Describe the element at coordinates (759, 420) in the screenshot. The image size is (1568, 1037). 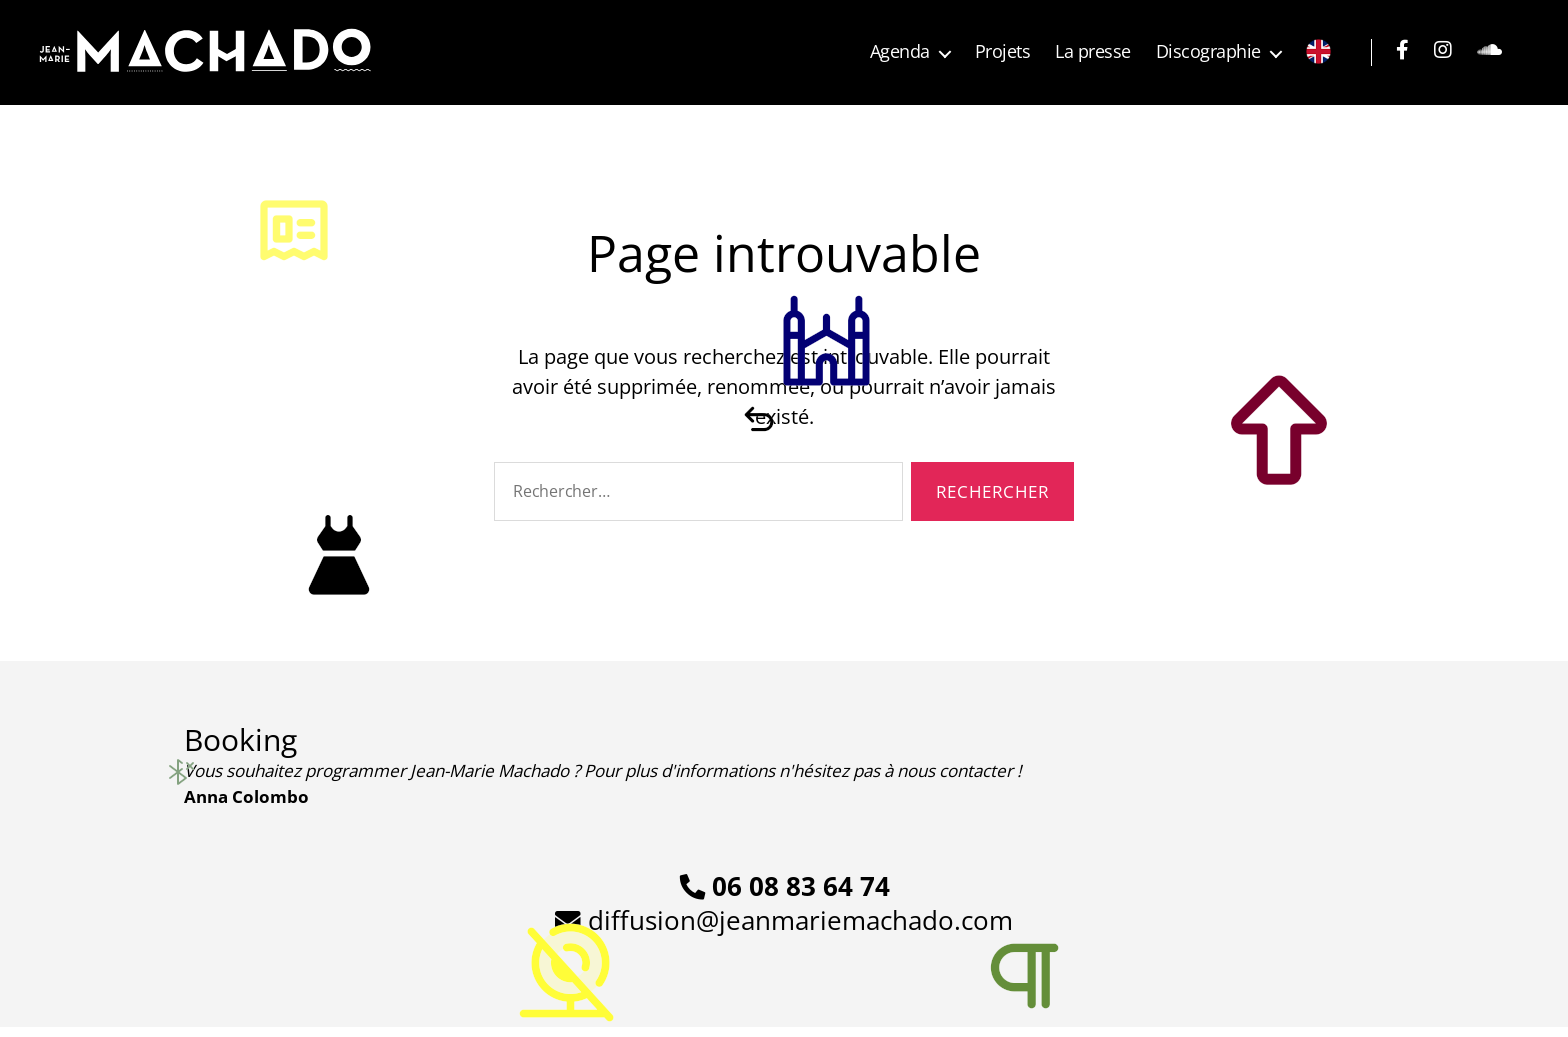
I see `undo previous action` at that location.